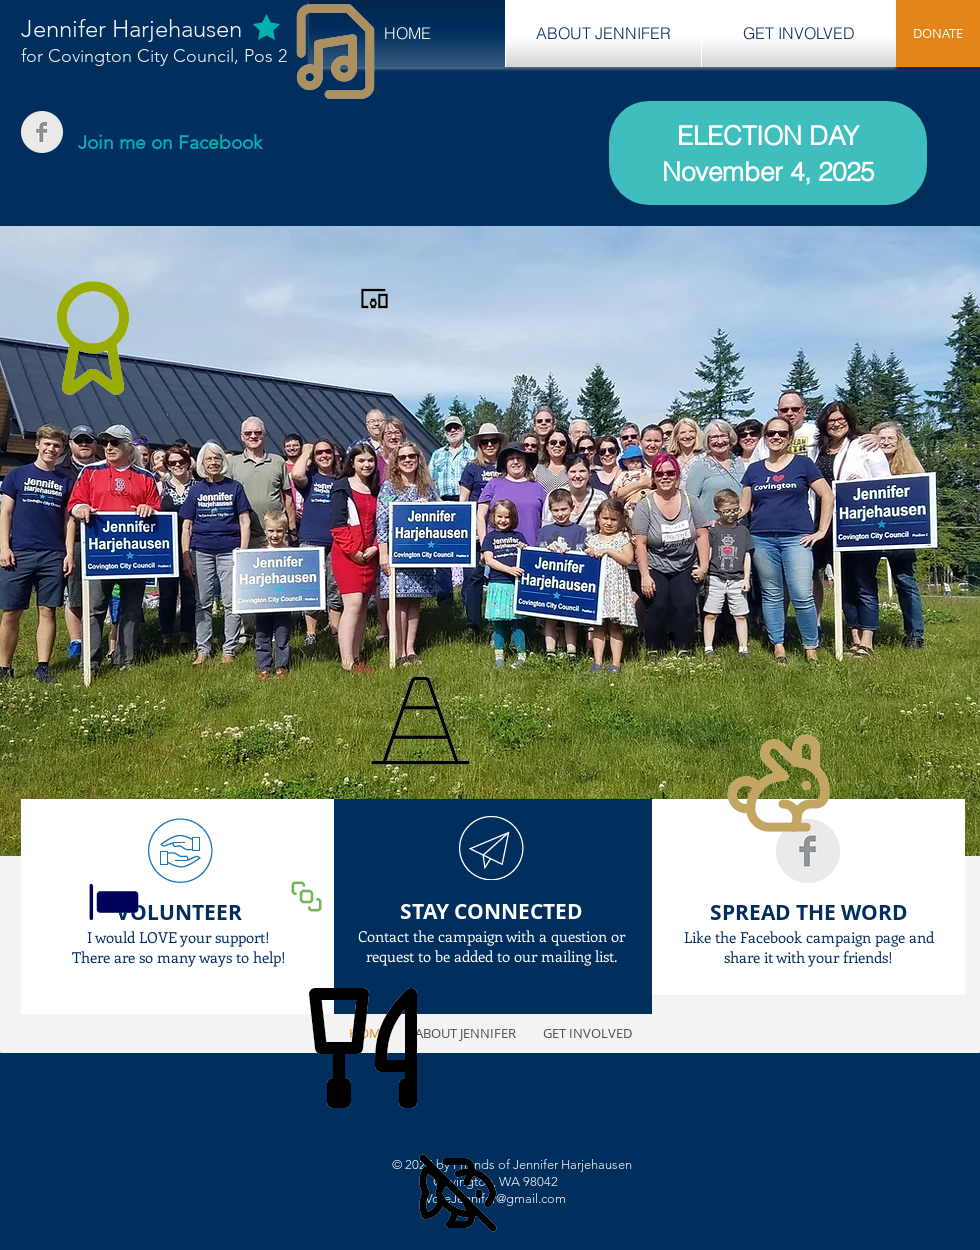 This screenshot has height=1250, width=980. Describe the element at coordinates (388, 499) in the screenshot. I see `access help or support options` at that location.